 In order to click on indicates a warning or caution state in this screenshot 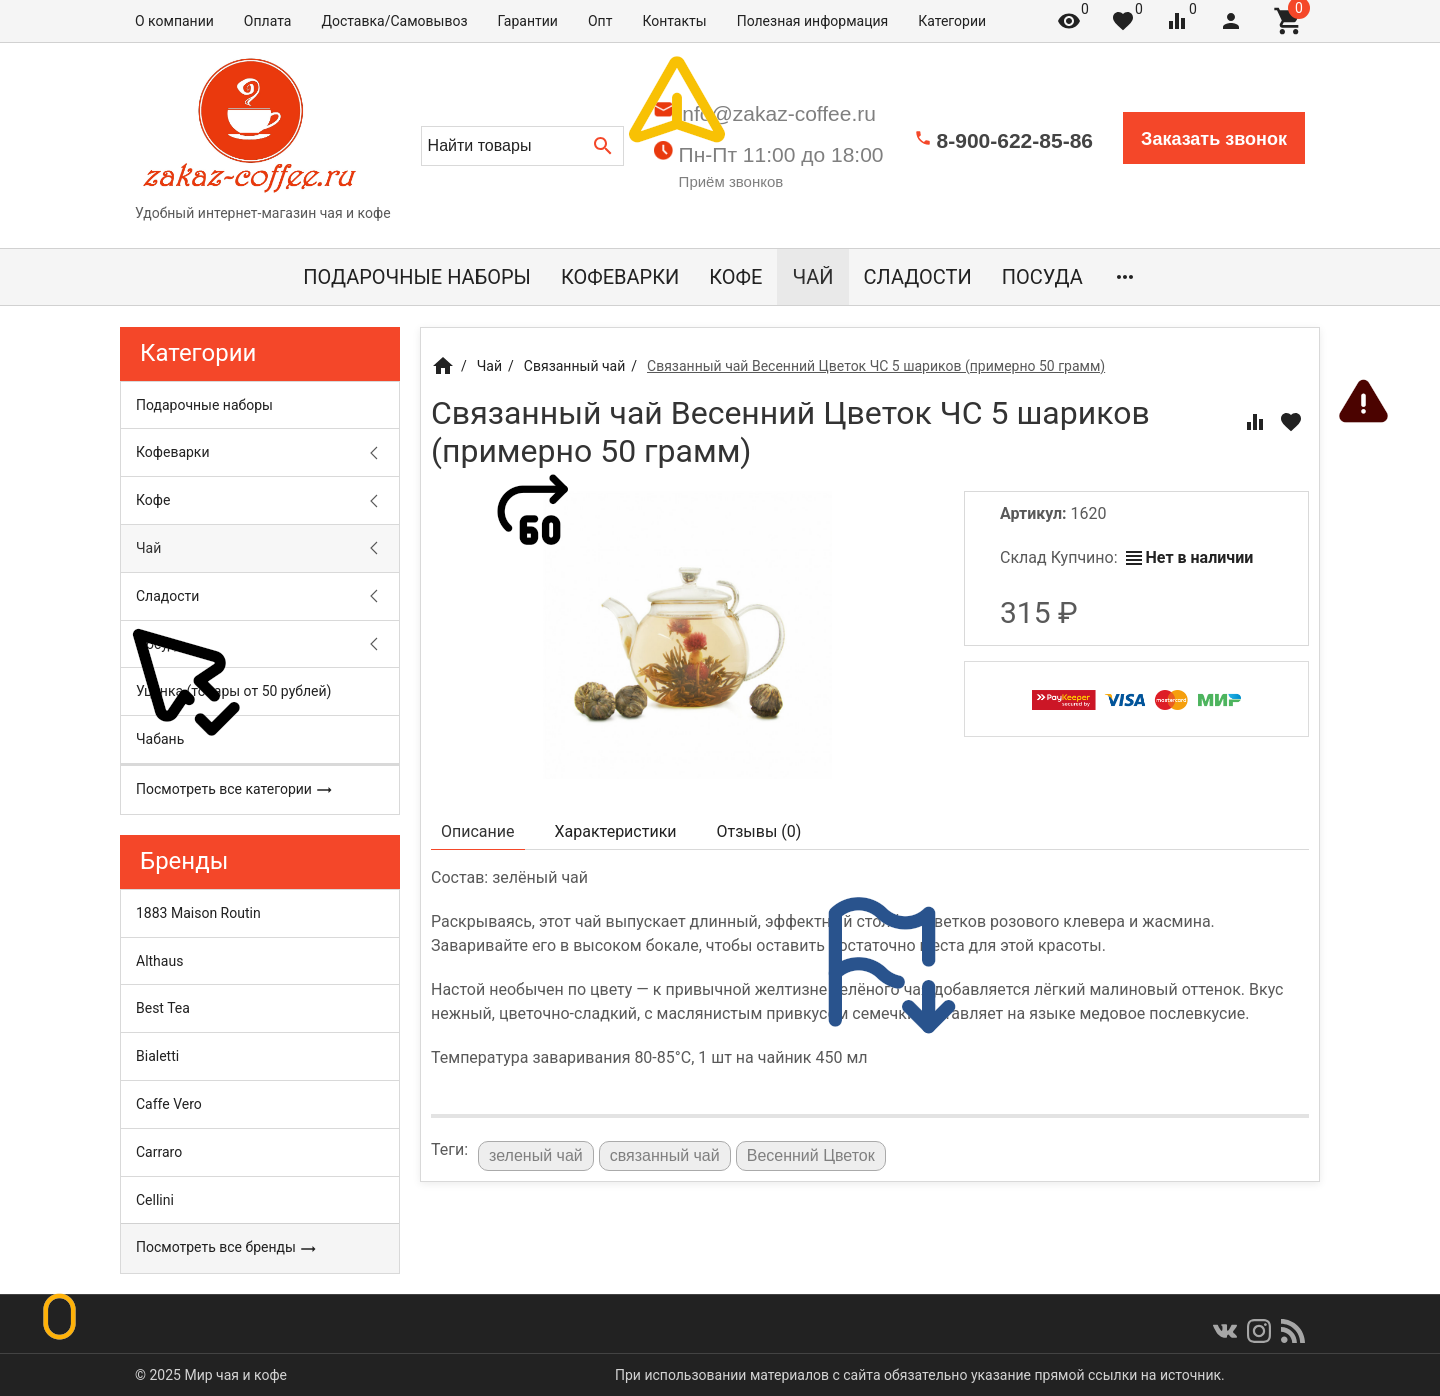, I will do `click(1363, 402)`.